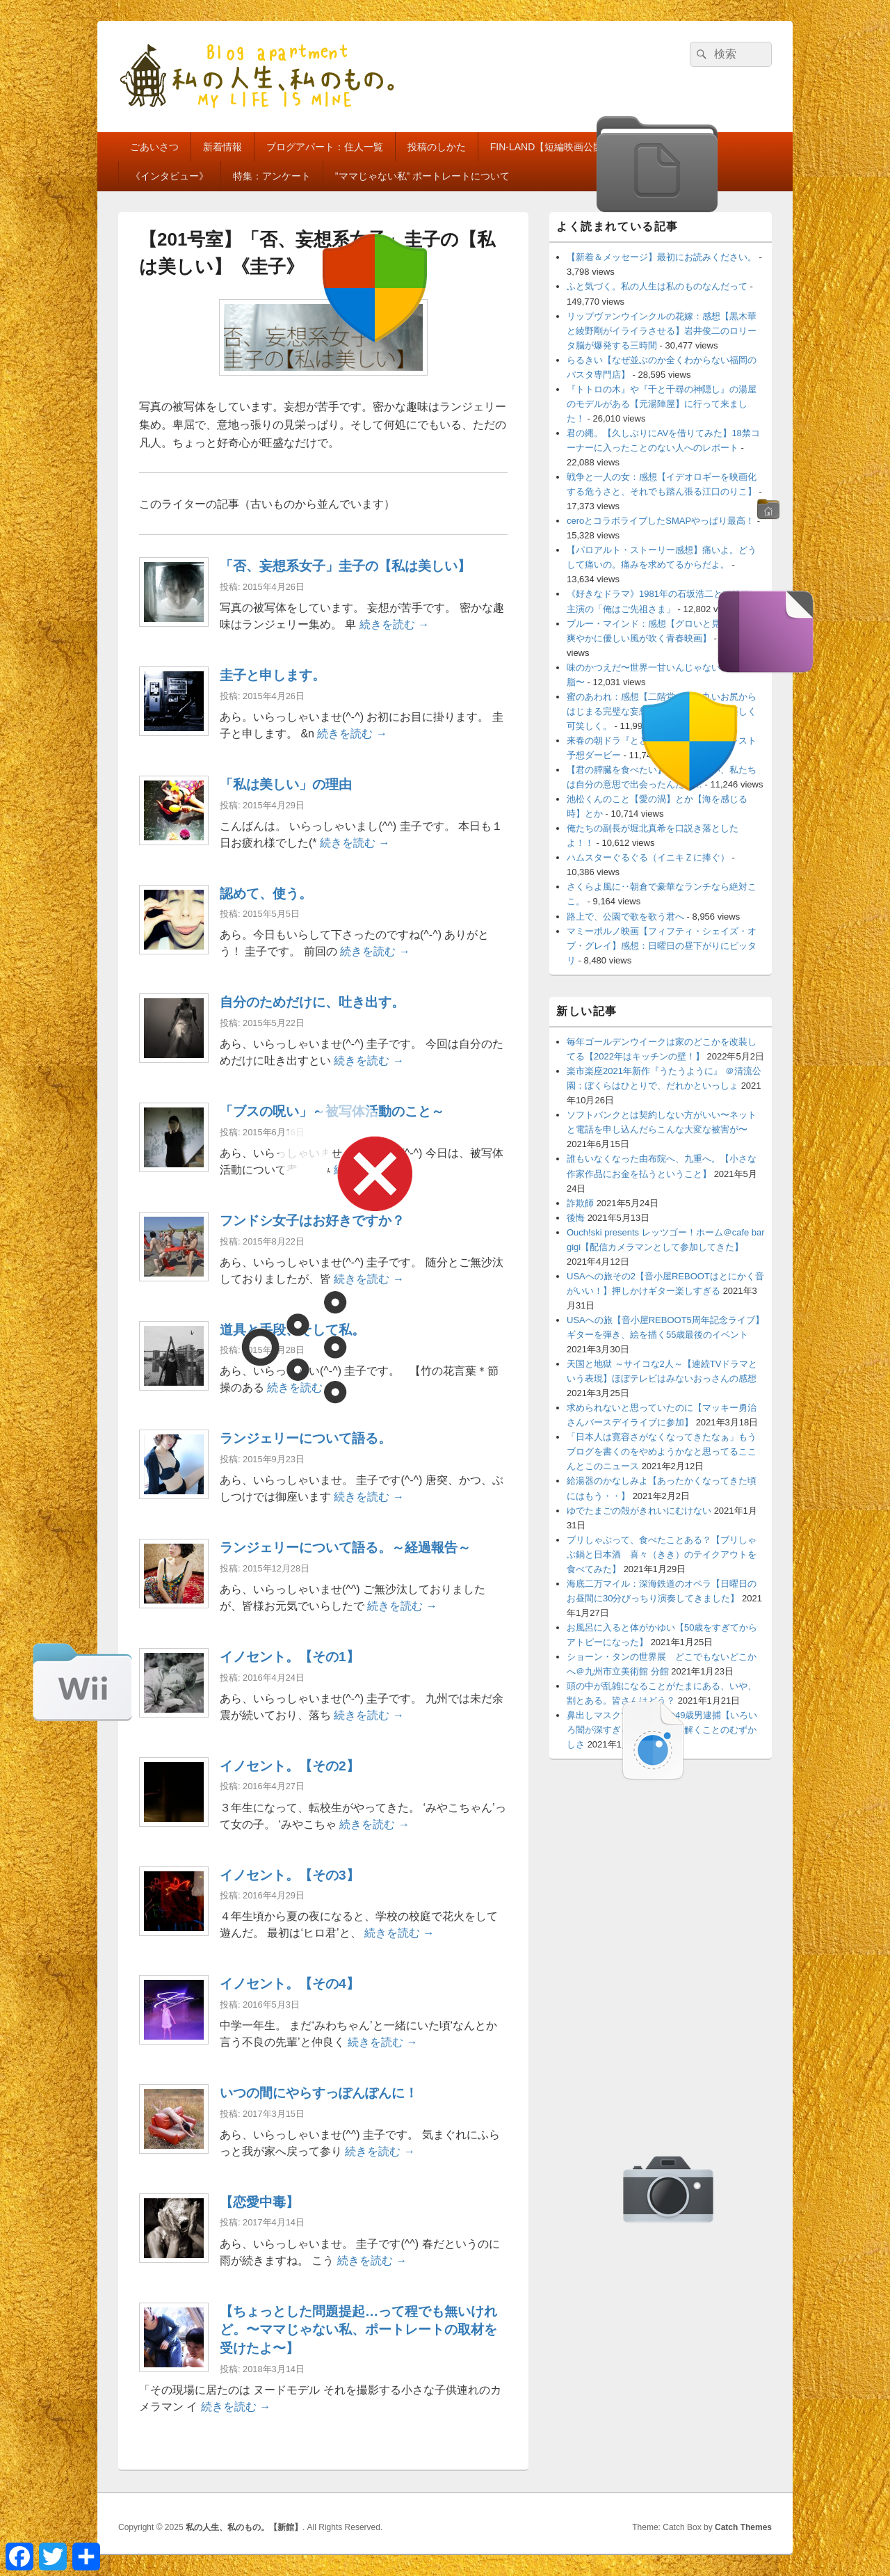 The height and width of the screenshot is (2576, 890). I want to click on open camera app, so click(668, 2189).